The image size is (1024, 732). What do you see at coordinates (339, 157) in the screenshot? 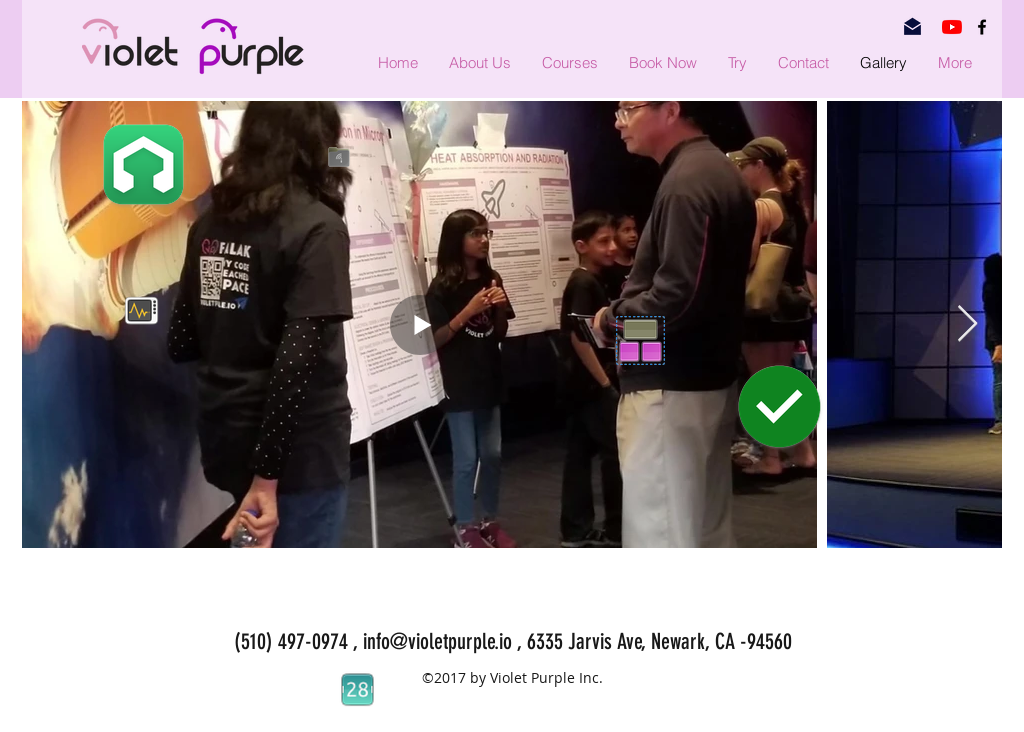
I see `open insync cloud sync folder` at bounding box center [339, 157].